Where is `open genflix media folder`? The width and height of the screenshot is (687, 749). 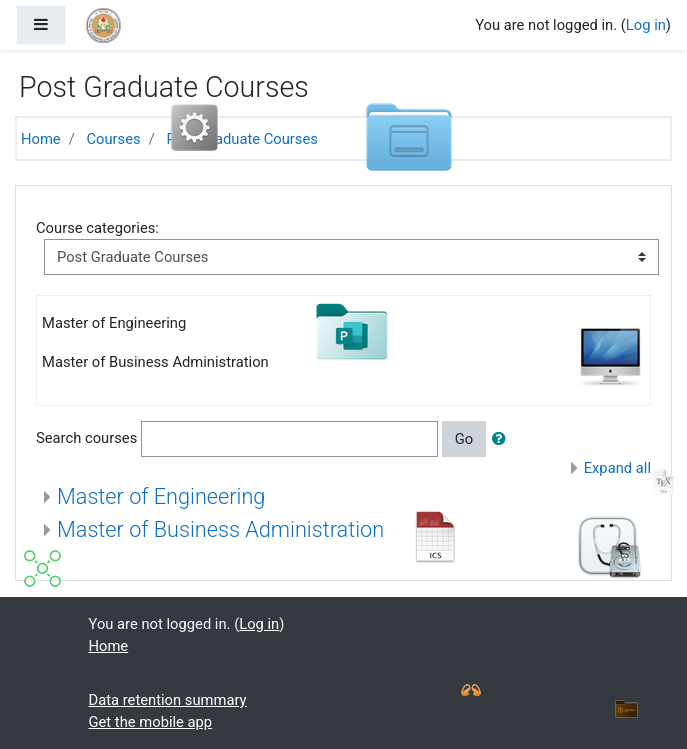
open genflix media folder is located at coordinates (626, 709).